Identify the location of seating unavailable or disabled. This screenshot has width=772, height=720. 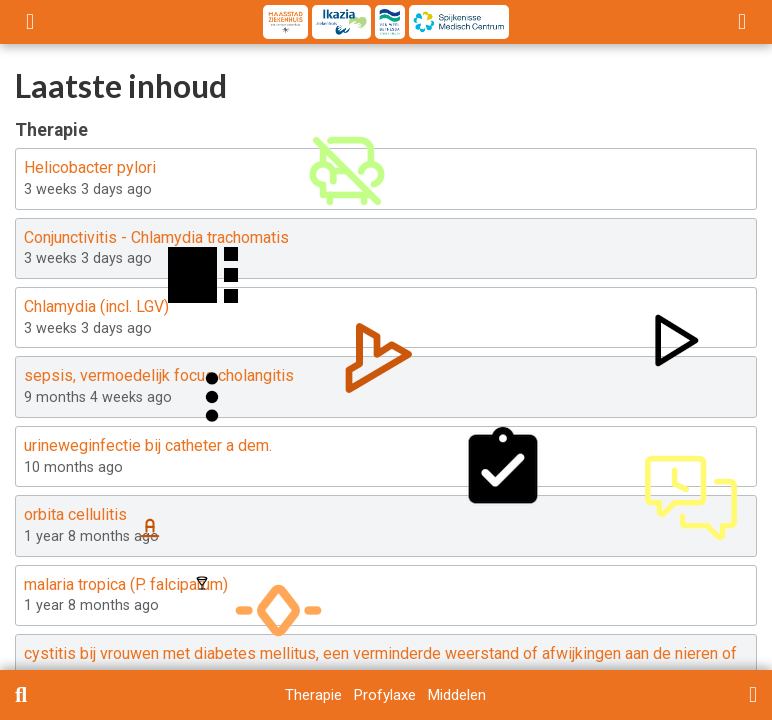
(347, 171).